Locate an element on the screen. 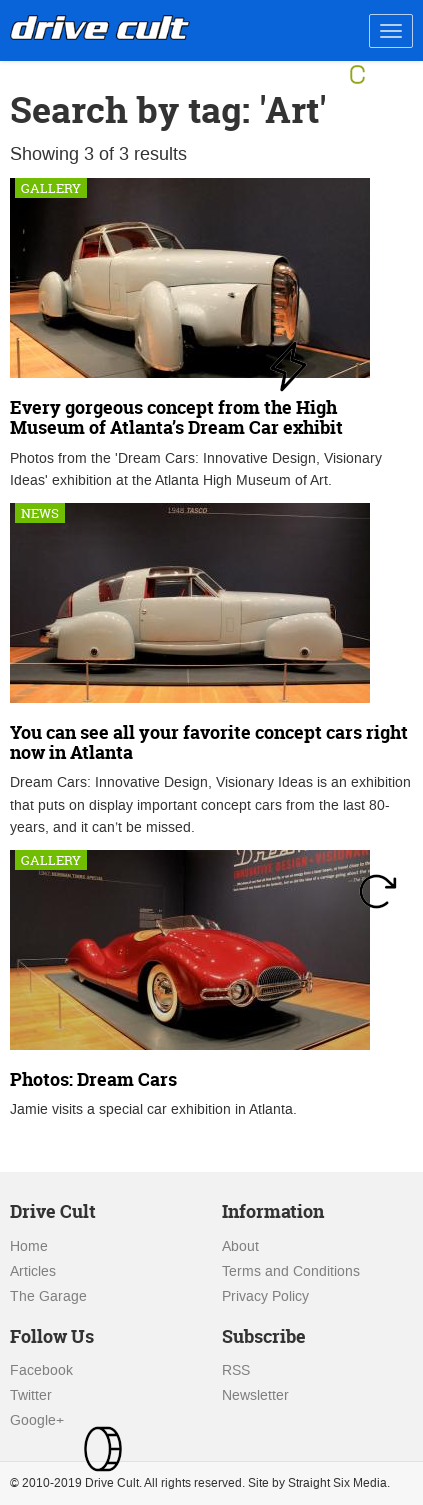 The width and height of the screenshot is (423, 1505). refresh or reload content is located at coordinates (376, 891).